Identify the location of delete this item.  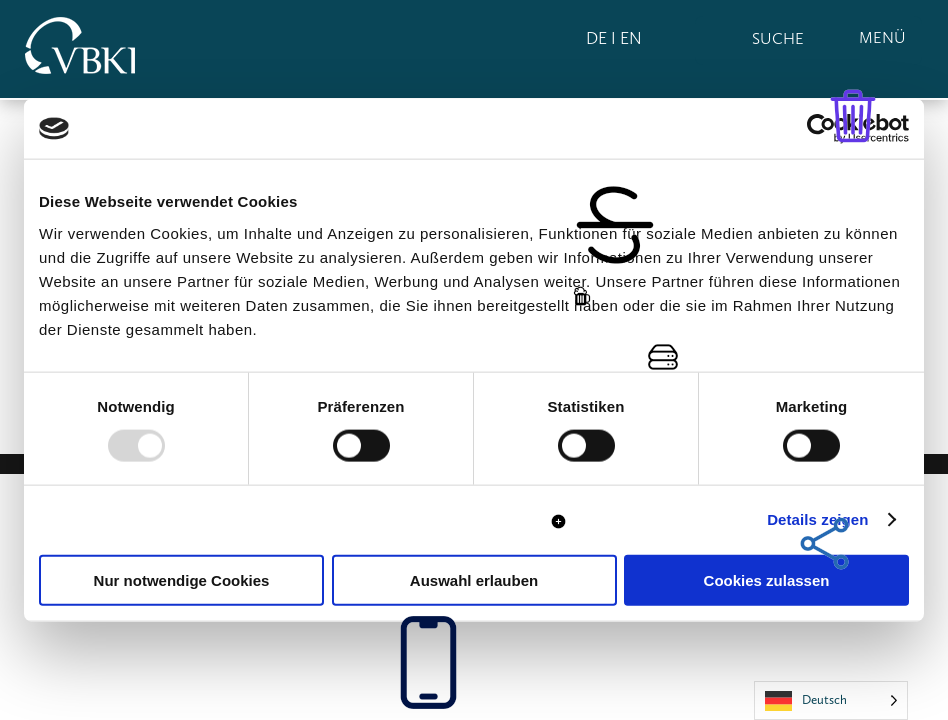
(853, 116).